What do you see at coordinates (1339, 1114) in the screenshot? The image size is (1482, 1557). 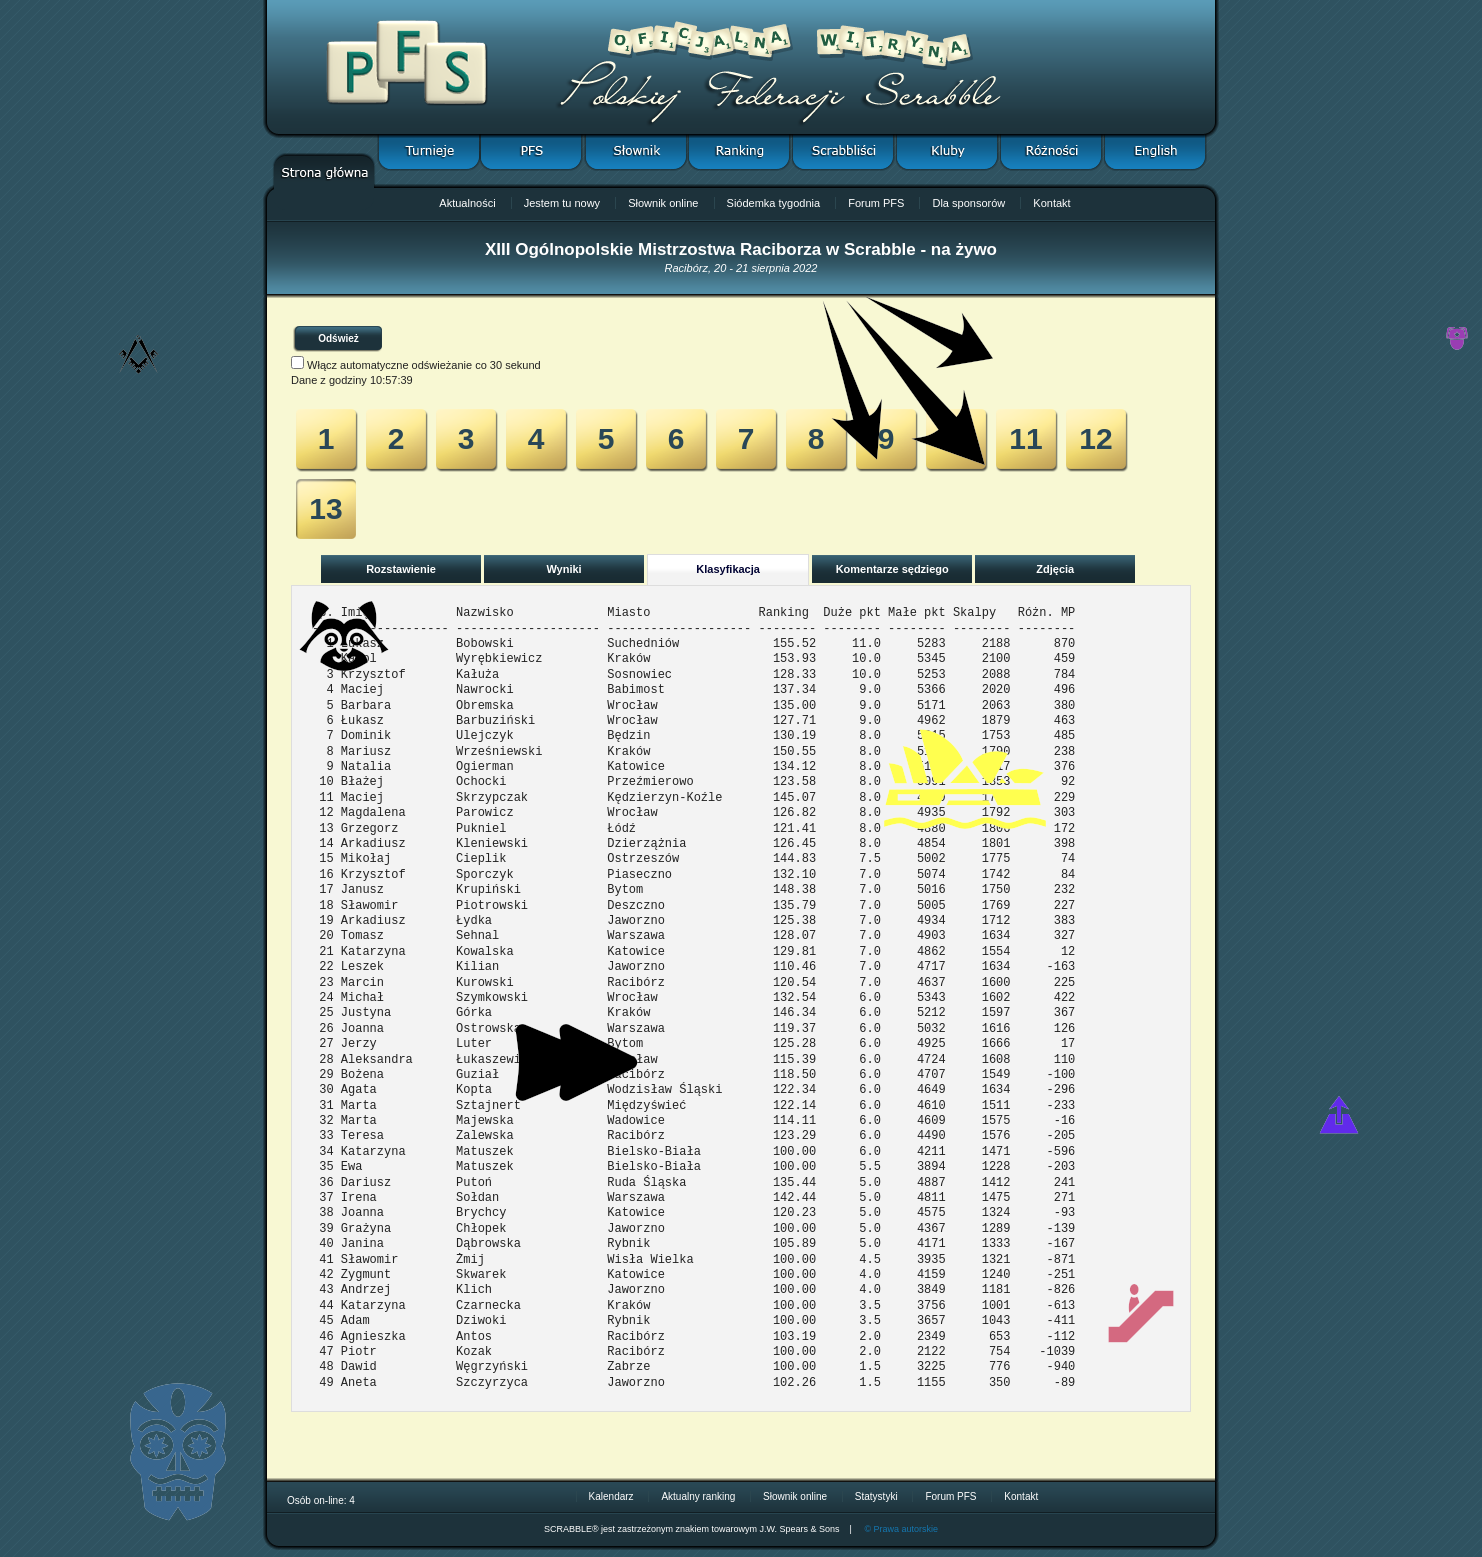 I see `play a card from your hand` at bounding box center [1339, 1114].